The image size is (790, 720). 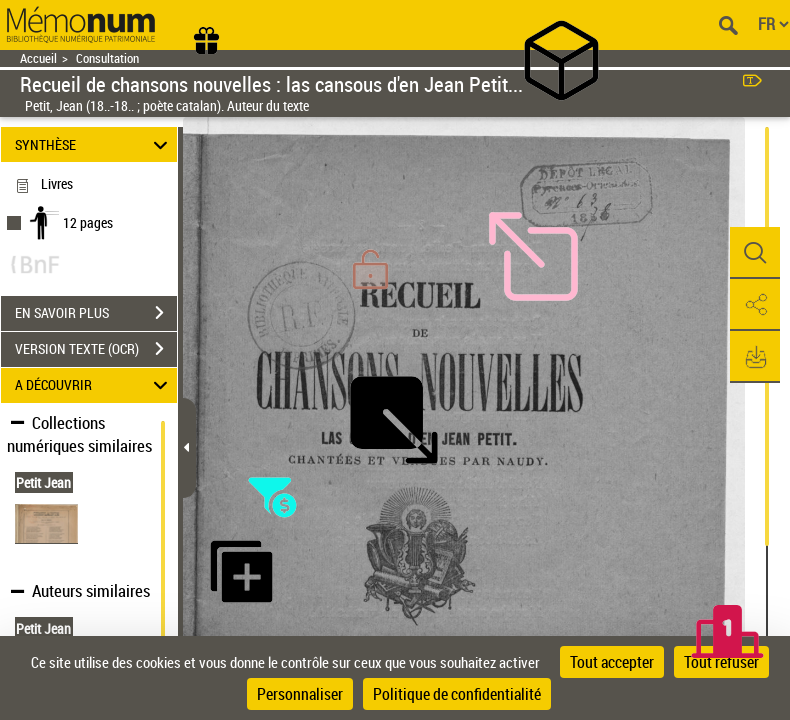 I want to click on navigate back to previous screen or parent folder, so click(x=533, y=256).